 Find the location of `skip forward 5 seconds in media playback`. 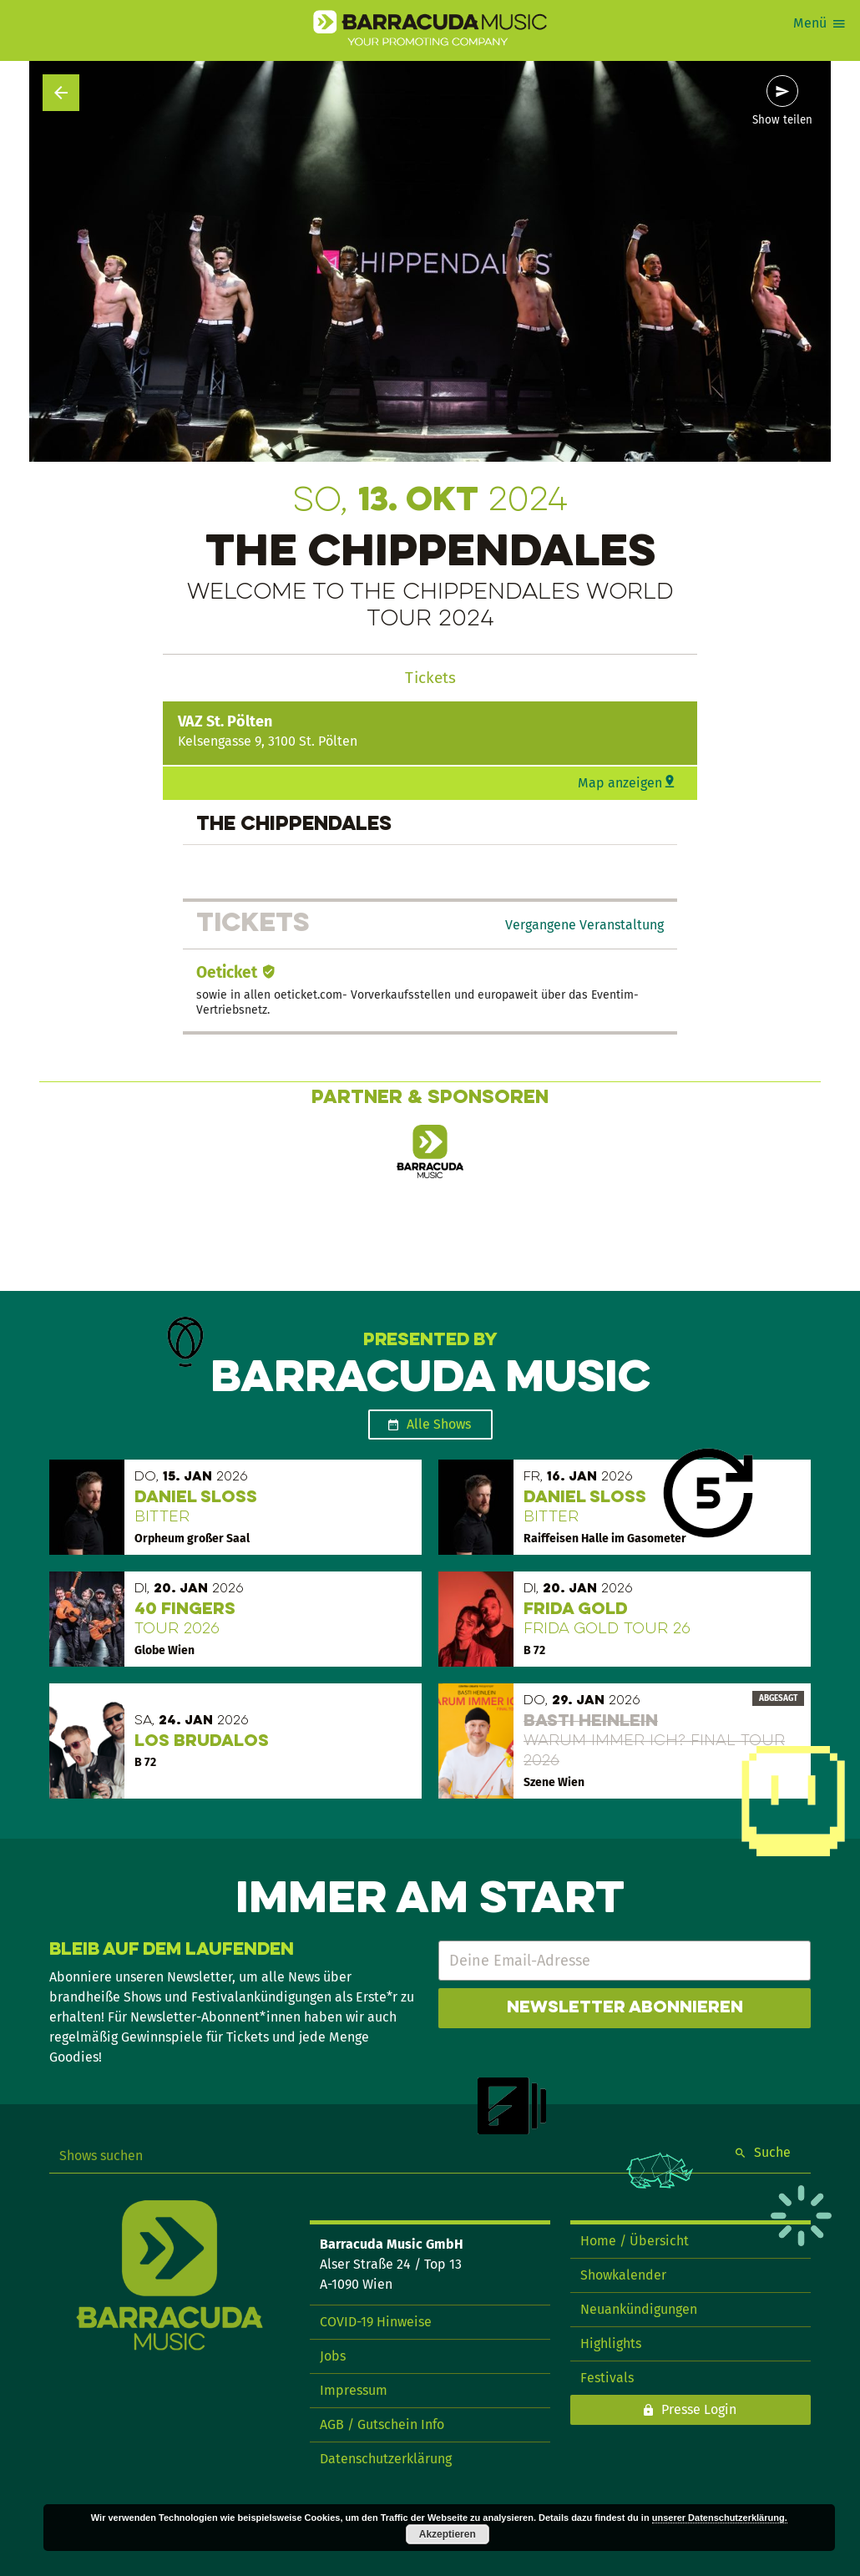

skip forward 5 seconds in media playback is located at coordinates (708, 1493).